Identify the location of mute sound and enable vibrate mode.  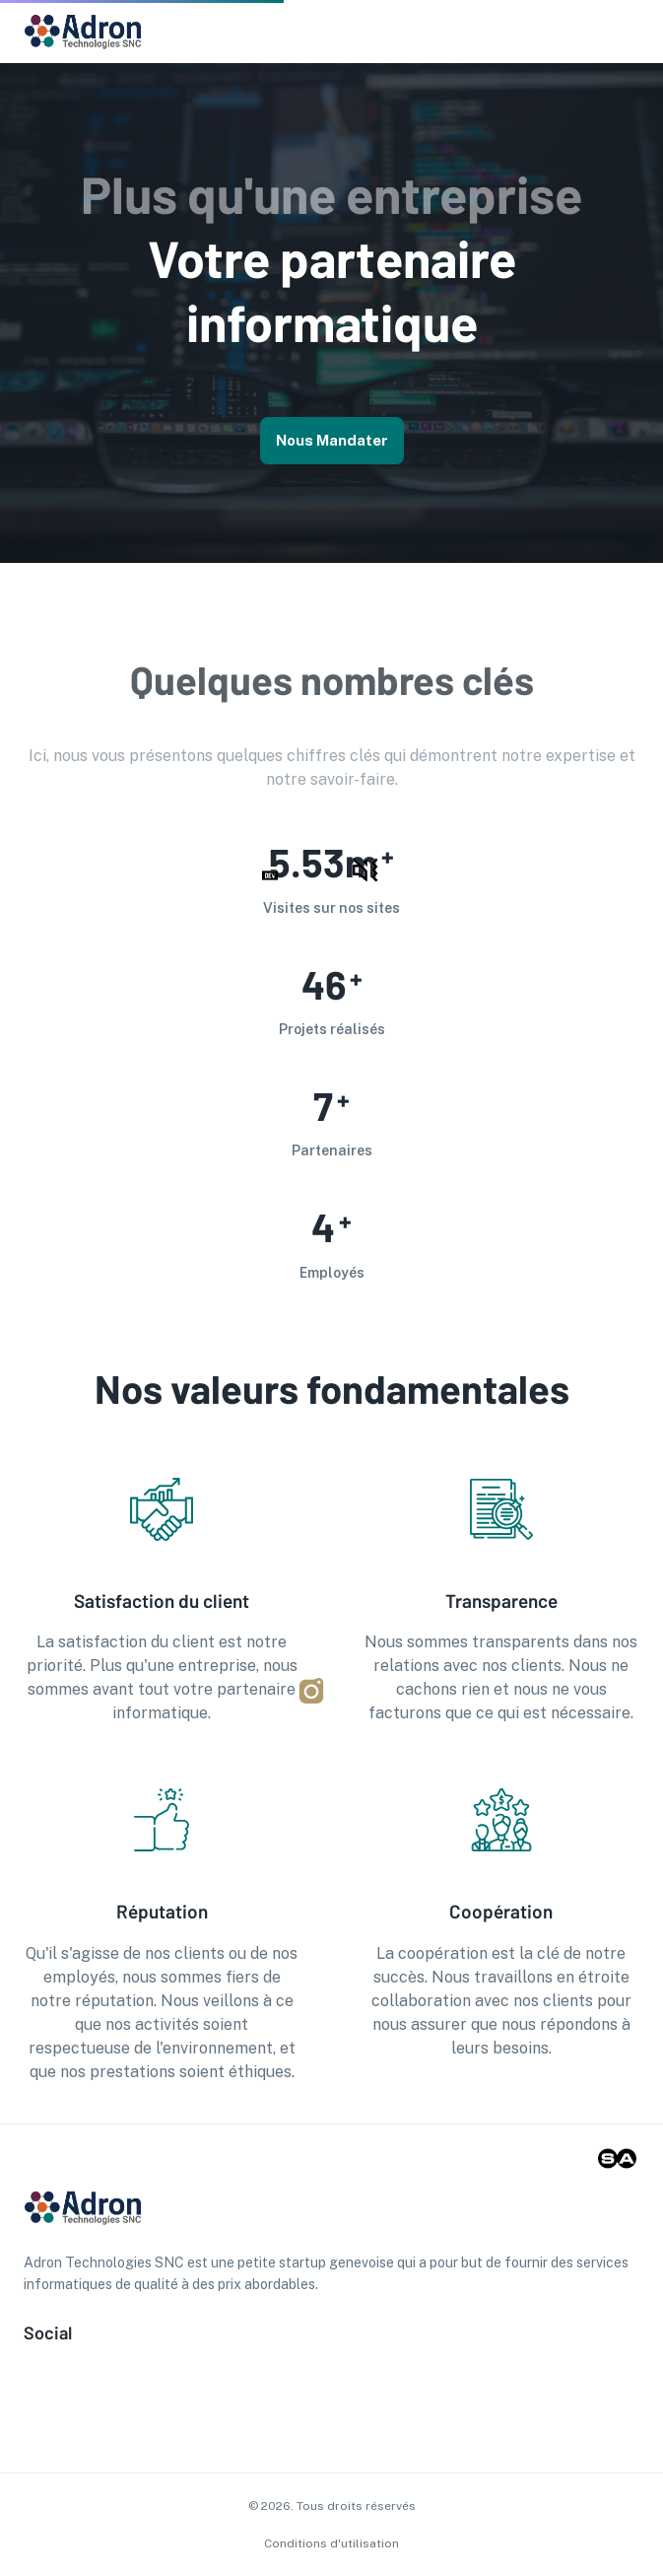
(365, 870).